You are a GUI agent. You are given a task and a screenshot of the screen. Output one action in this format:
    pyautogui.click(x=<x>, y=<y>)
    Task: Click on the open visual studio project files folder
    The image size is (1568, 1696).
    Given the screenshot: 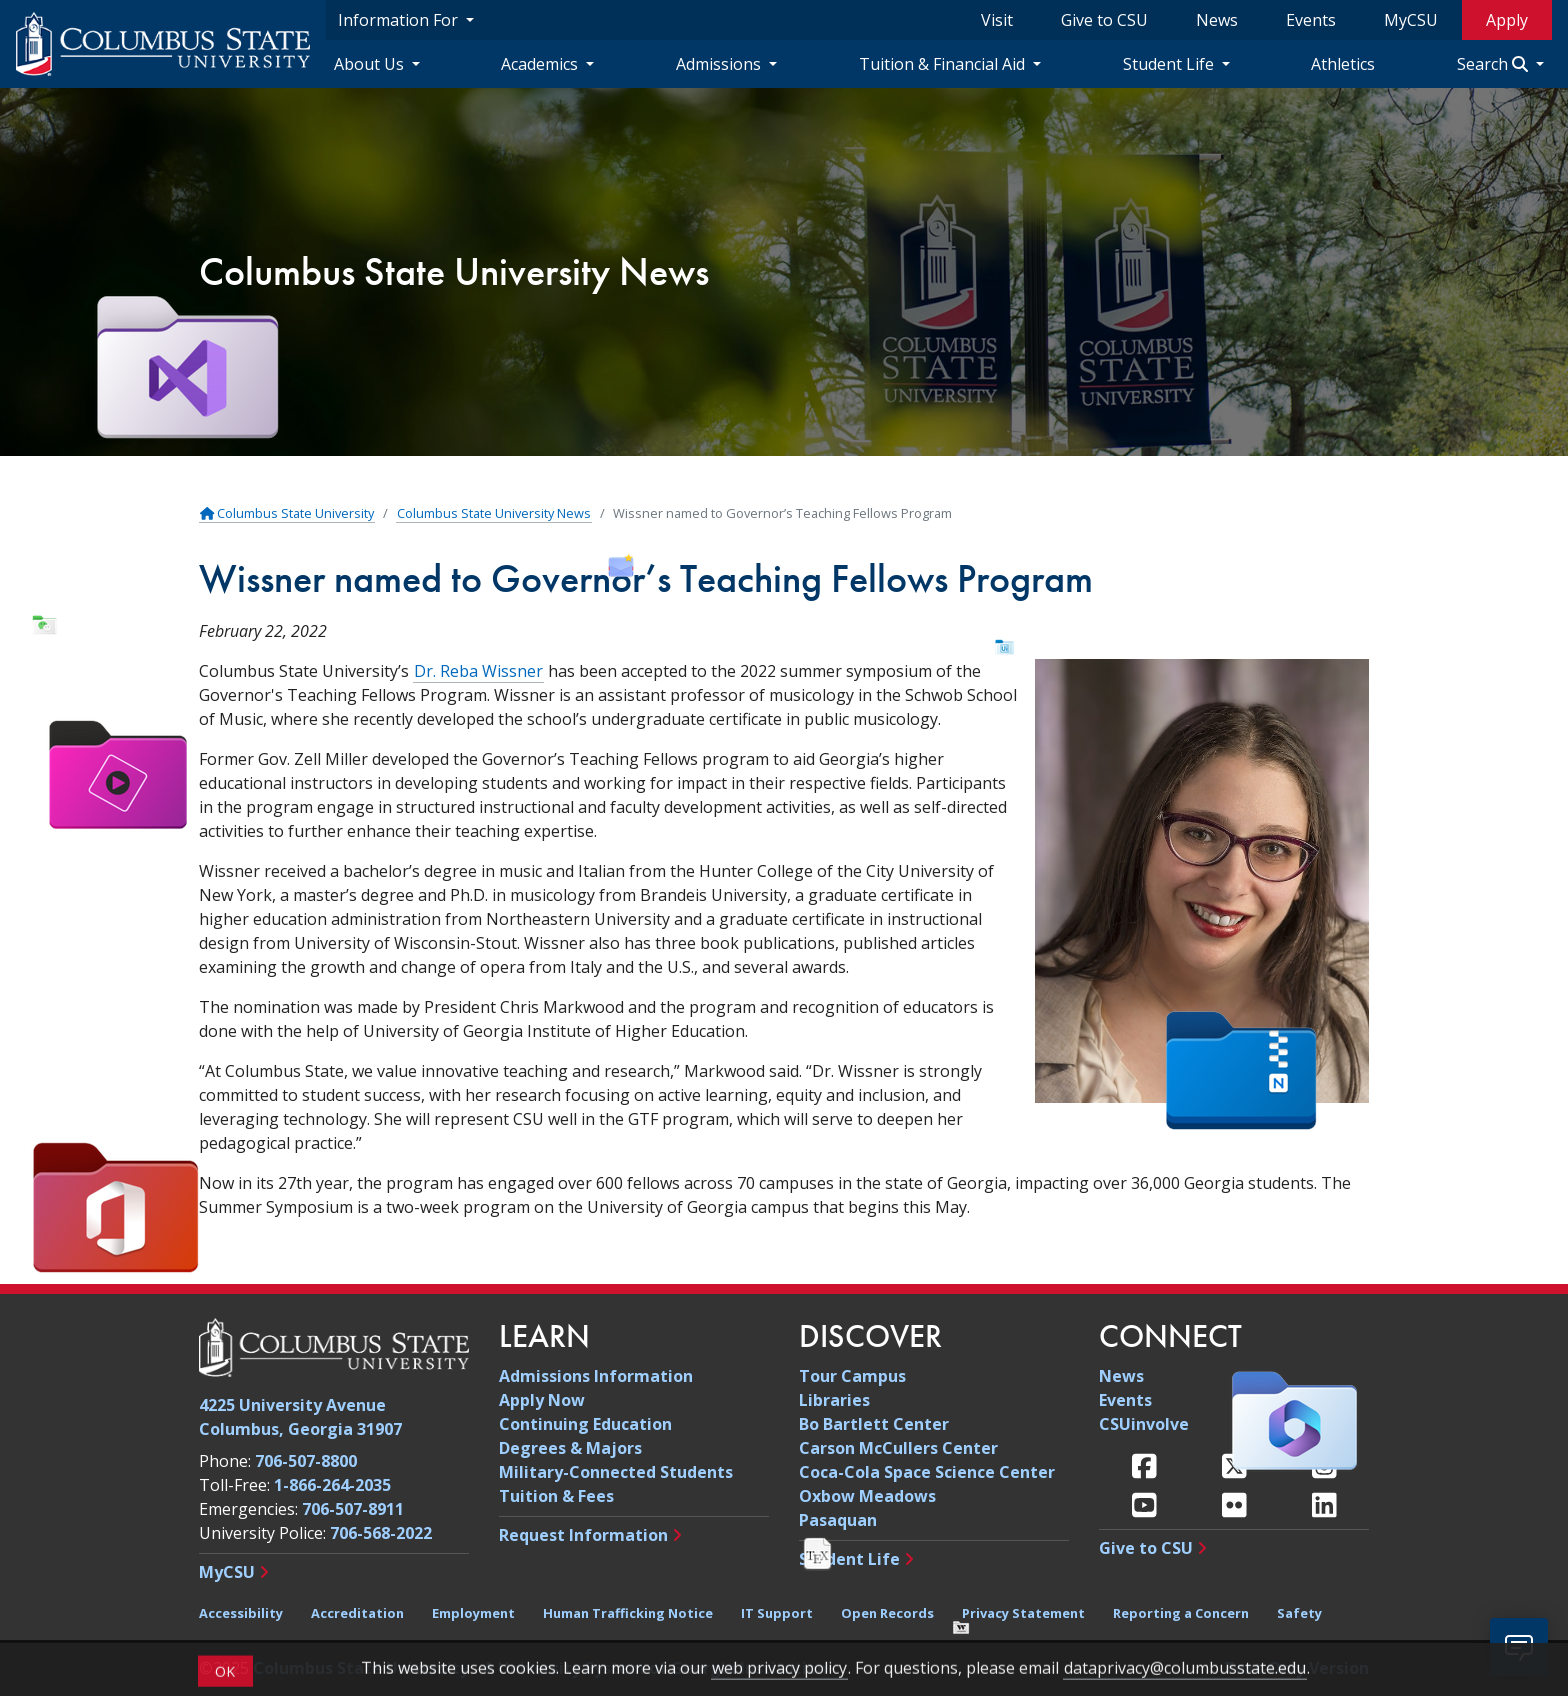 What is the action you would take?
    pyautogui.click(x=187, y=372)
    